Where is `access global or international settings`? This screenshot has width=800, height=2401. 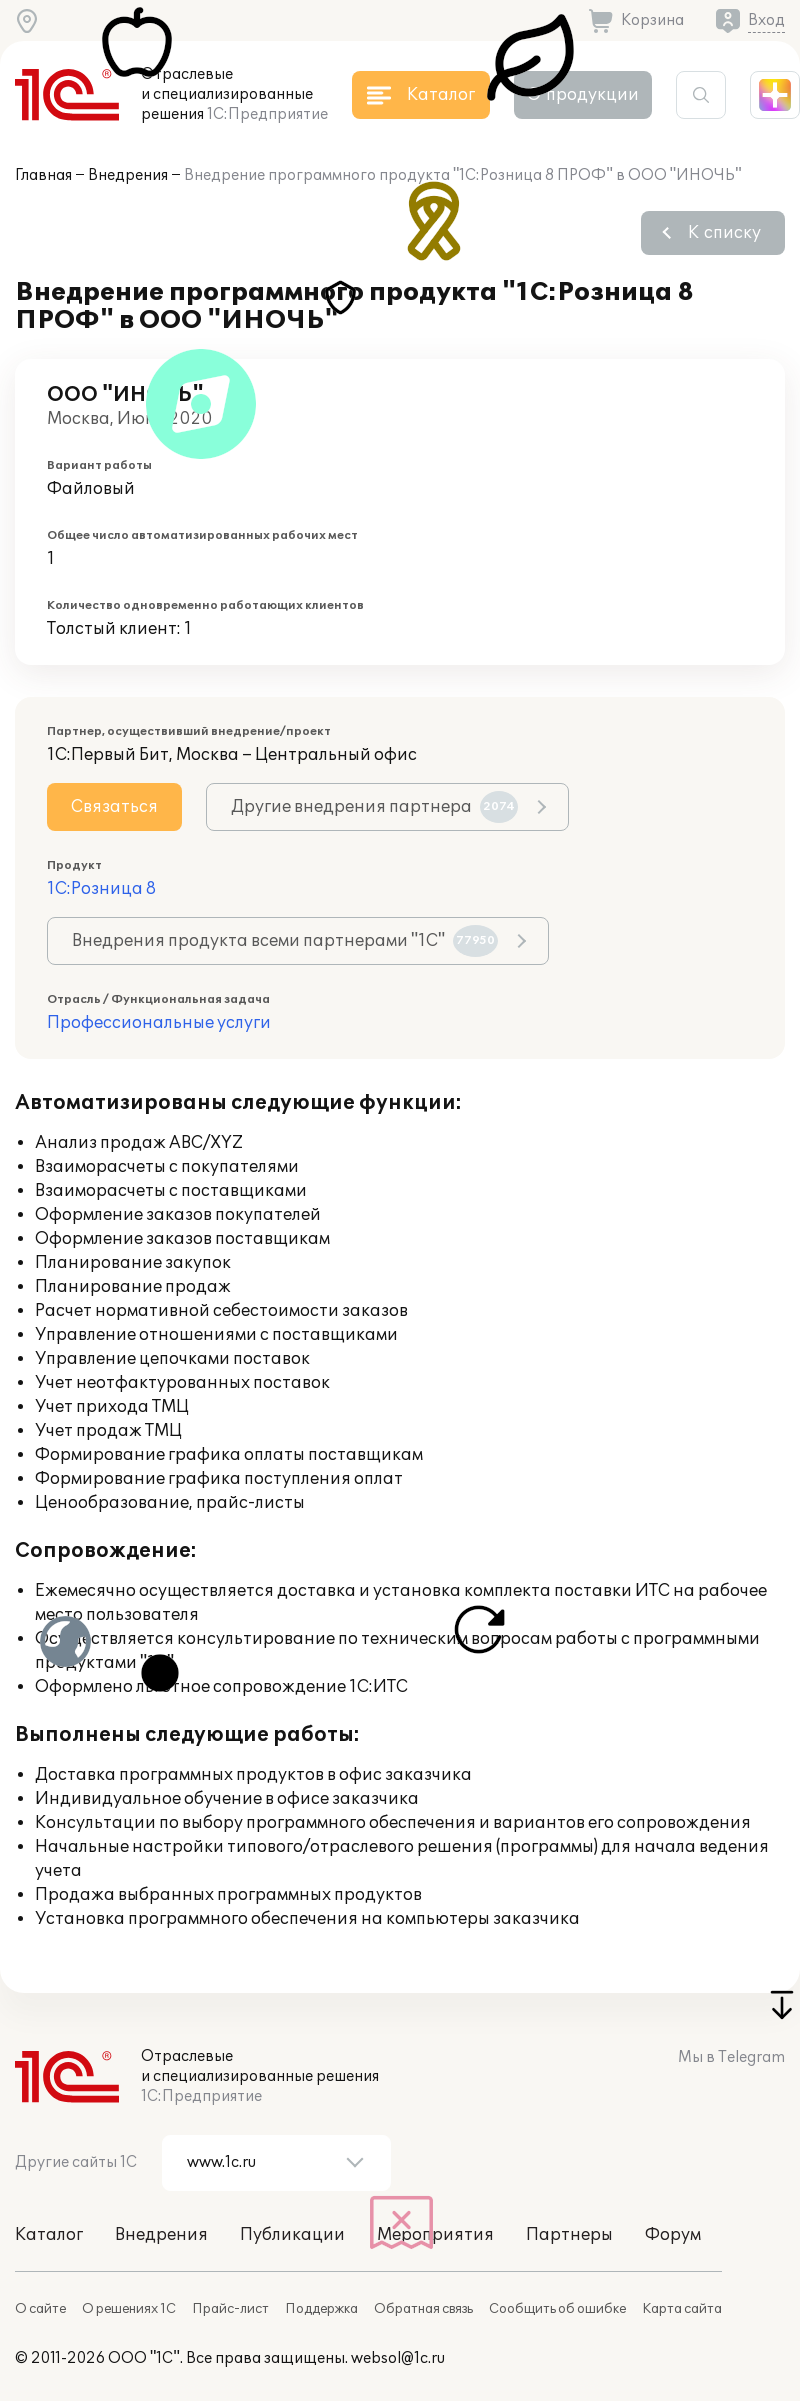
access global or international settings is located at coordinates (65, 1641).